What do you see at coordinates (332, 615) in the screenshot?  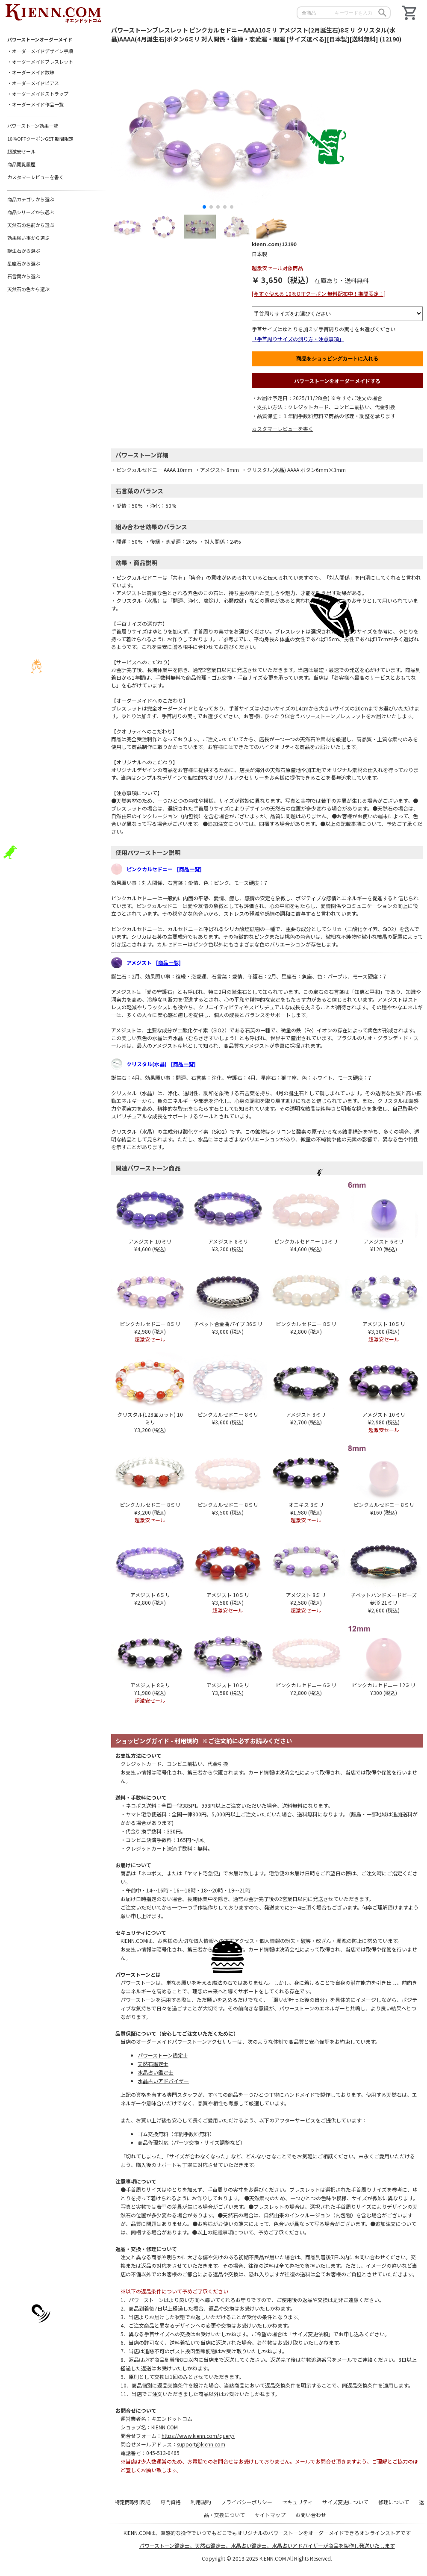 I see `equip a power ring item` at bounding box center [332, 615].